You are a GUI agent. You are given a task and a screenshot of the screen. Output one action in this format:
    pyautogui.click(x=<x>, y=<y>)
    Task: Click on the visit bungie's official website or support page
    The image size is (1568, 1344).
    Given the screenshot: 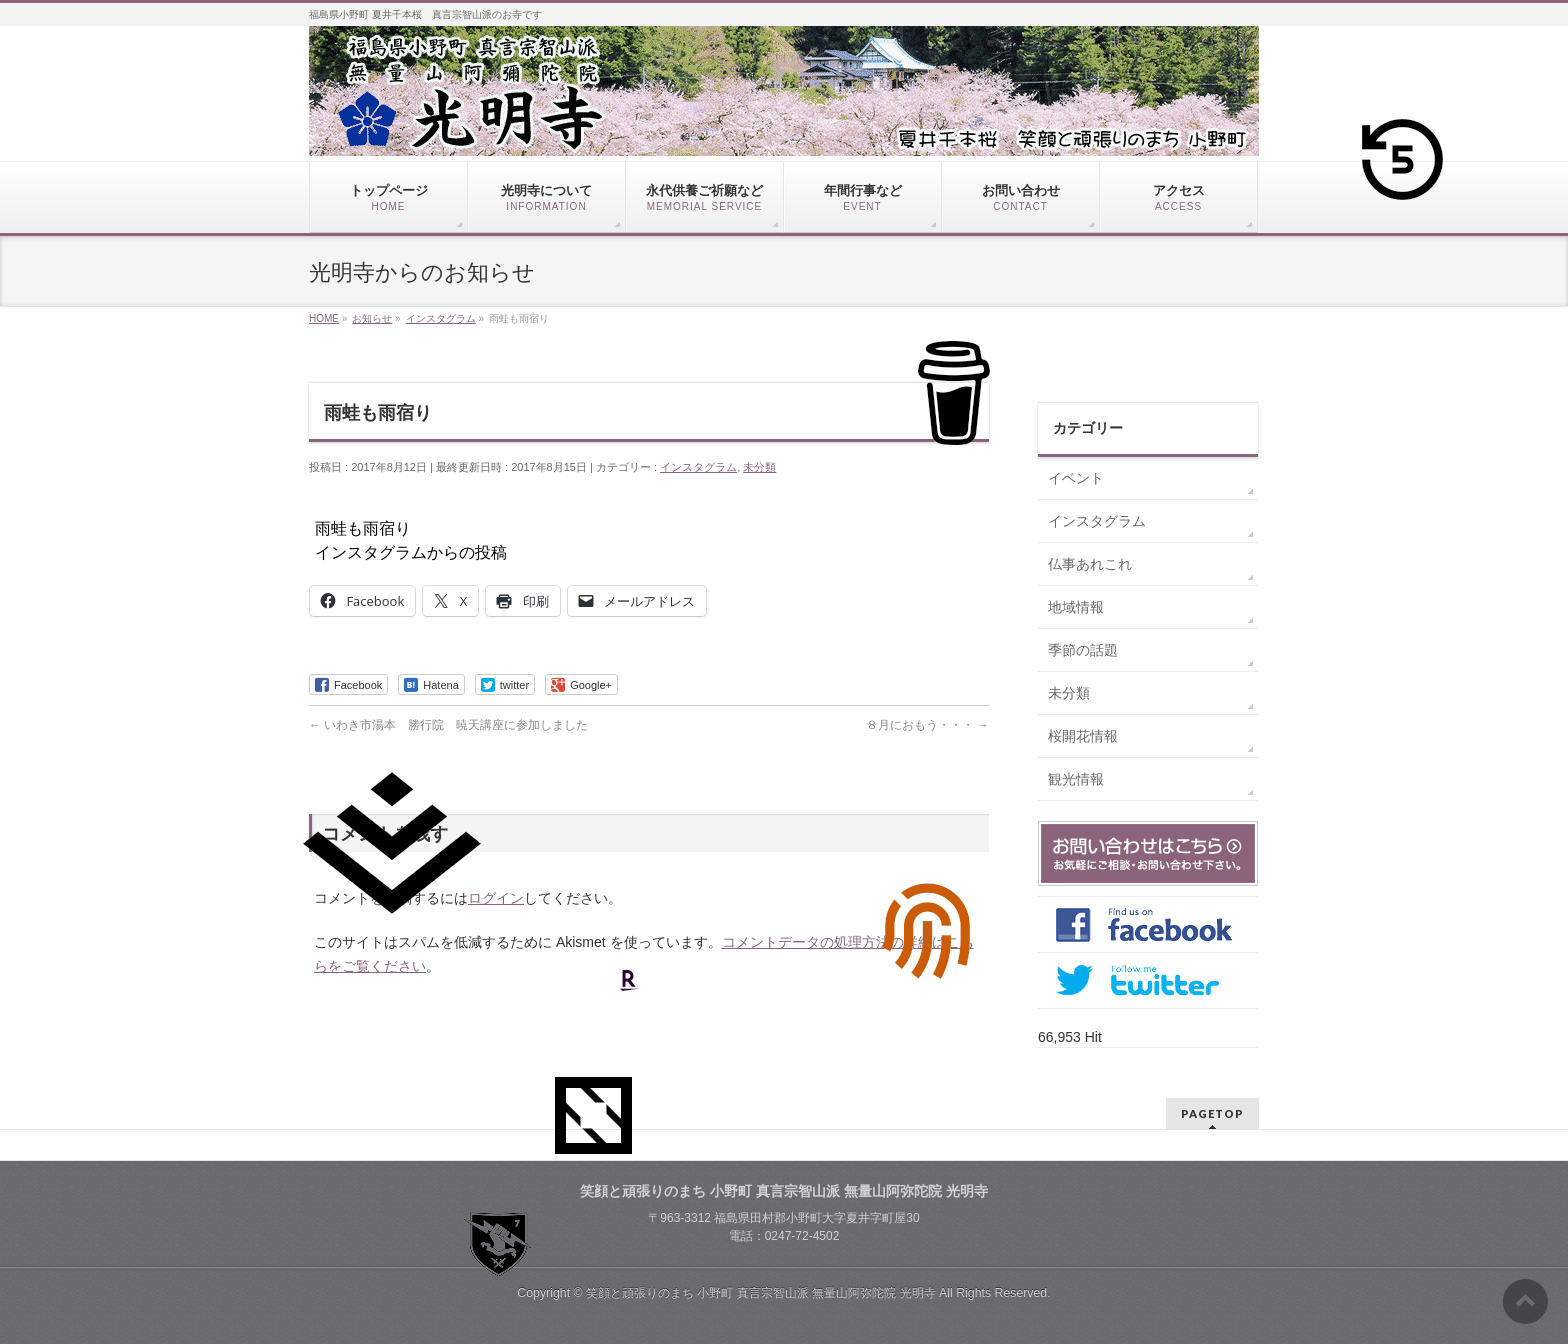 What is the action you would take?
    pyautogui.click(x=497, y=1244)
    